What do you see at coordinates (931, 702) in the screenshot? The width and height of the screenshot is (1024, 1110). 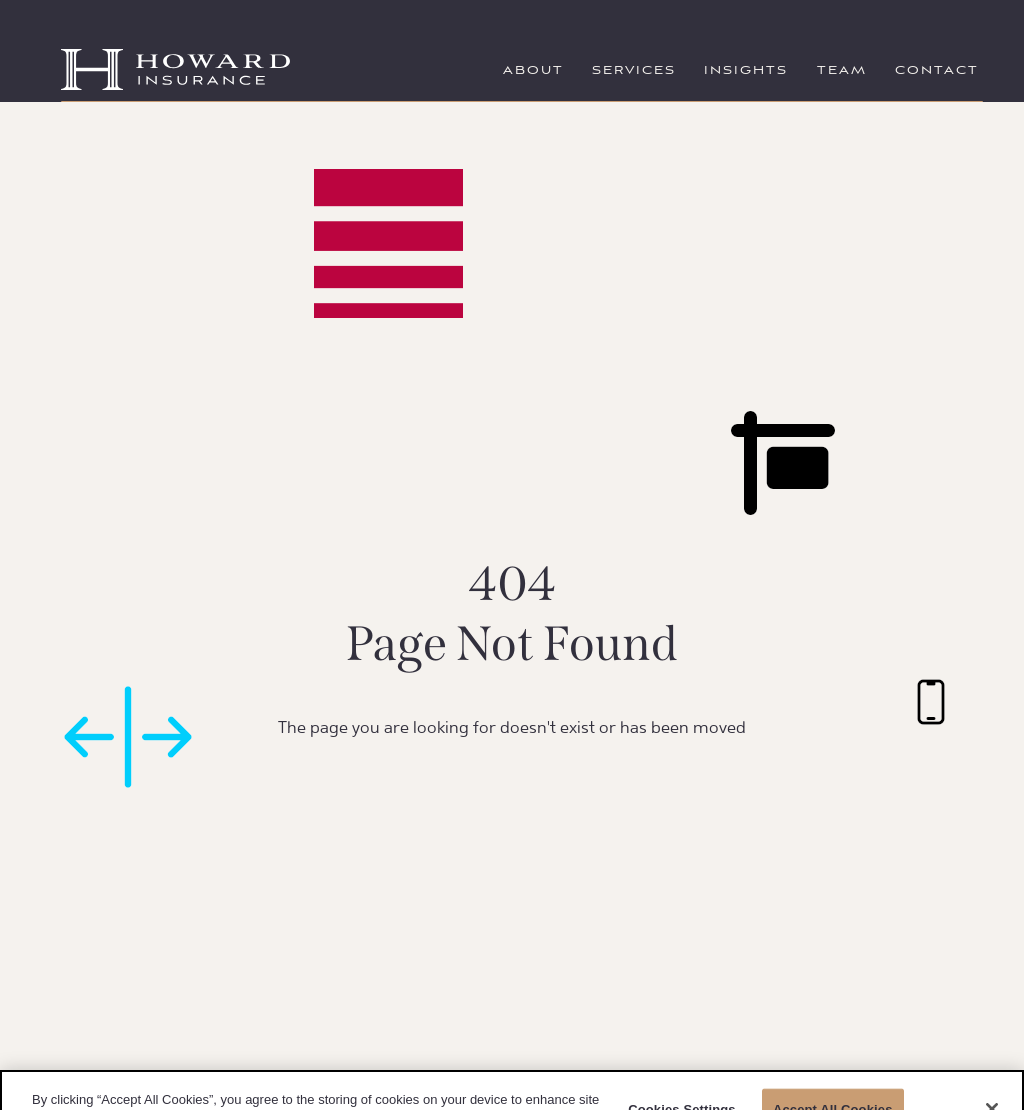 I see `access mobile device settings` at bounding box center [931, 702].